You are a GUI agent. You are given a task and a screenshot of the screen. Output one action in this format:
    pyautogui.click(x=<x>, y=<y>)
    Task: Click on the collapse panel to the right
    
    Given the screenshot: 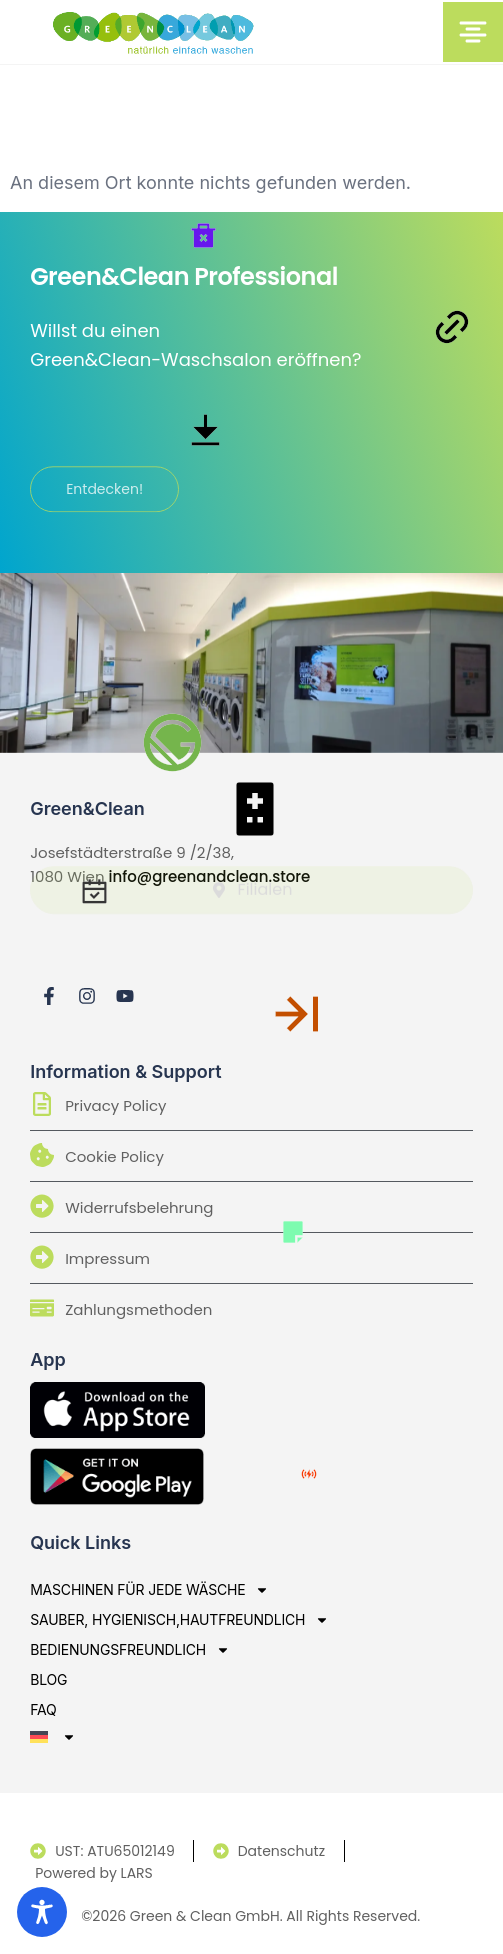 What is the action you would take?
    pyautogui.click(x=298, y=1014)
    